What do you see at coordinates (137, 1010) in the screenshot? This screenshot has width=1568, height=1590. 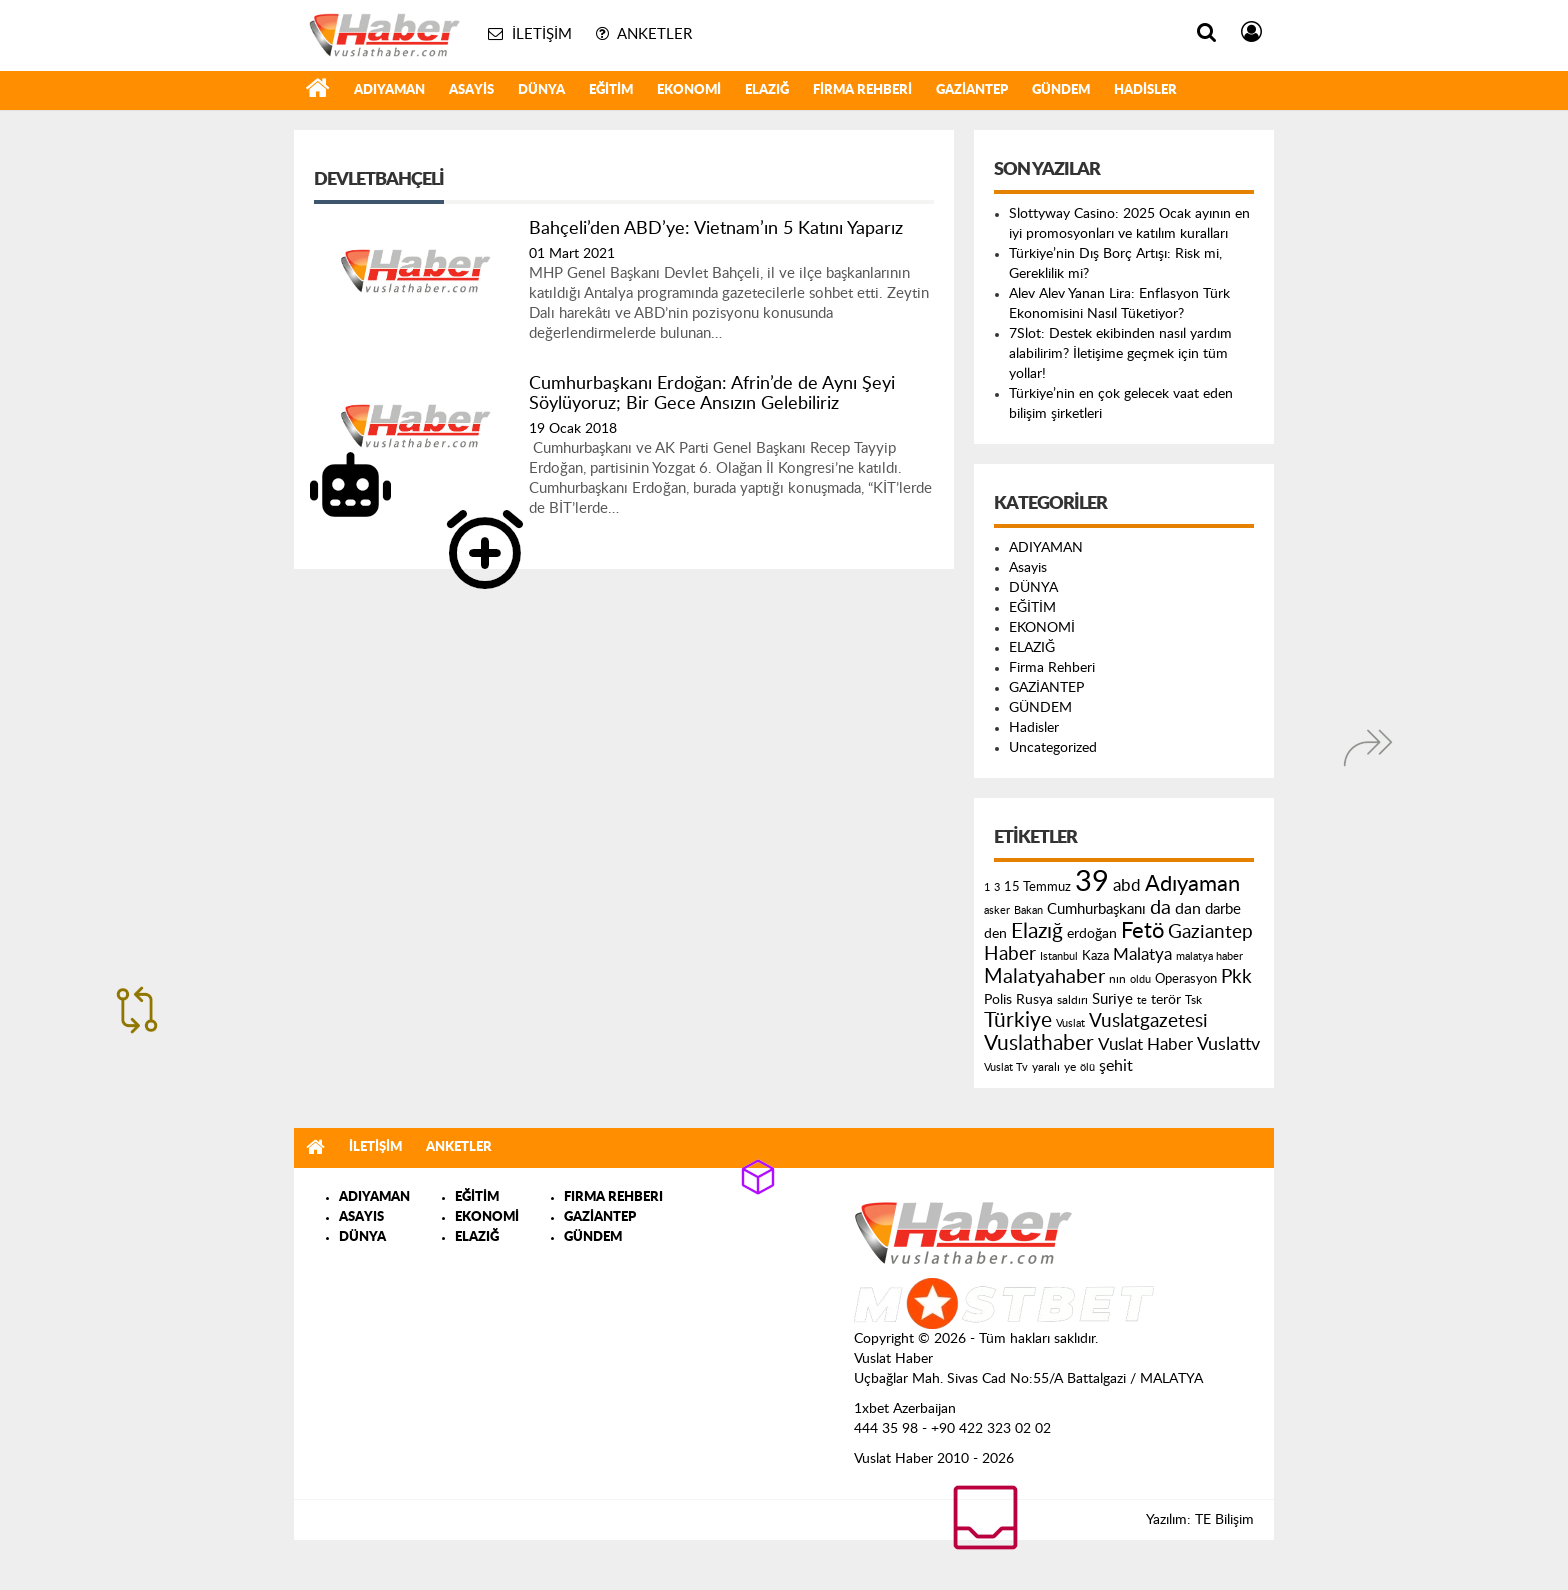 I see `compare branches or code versions` at bounding box center [137, 1010].